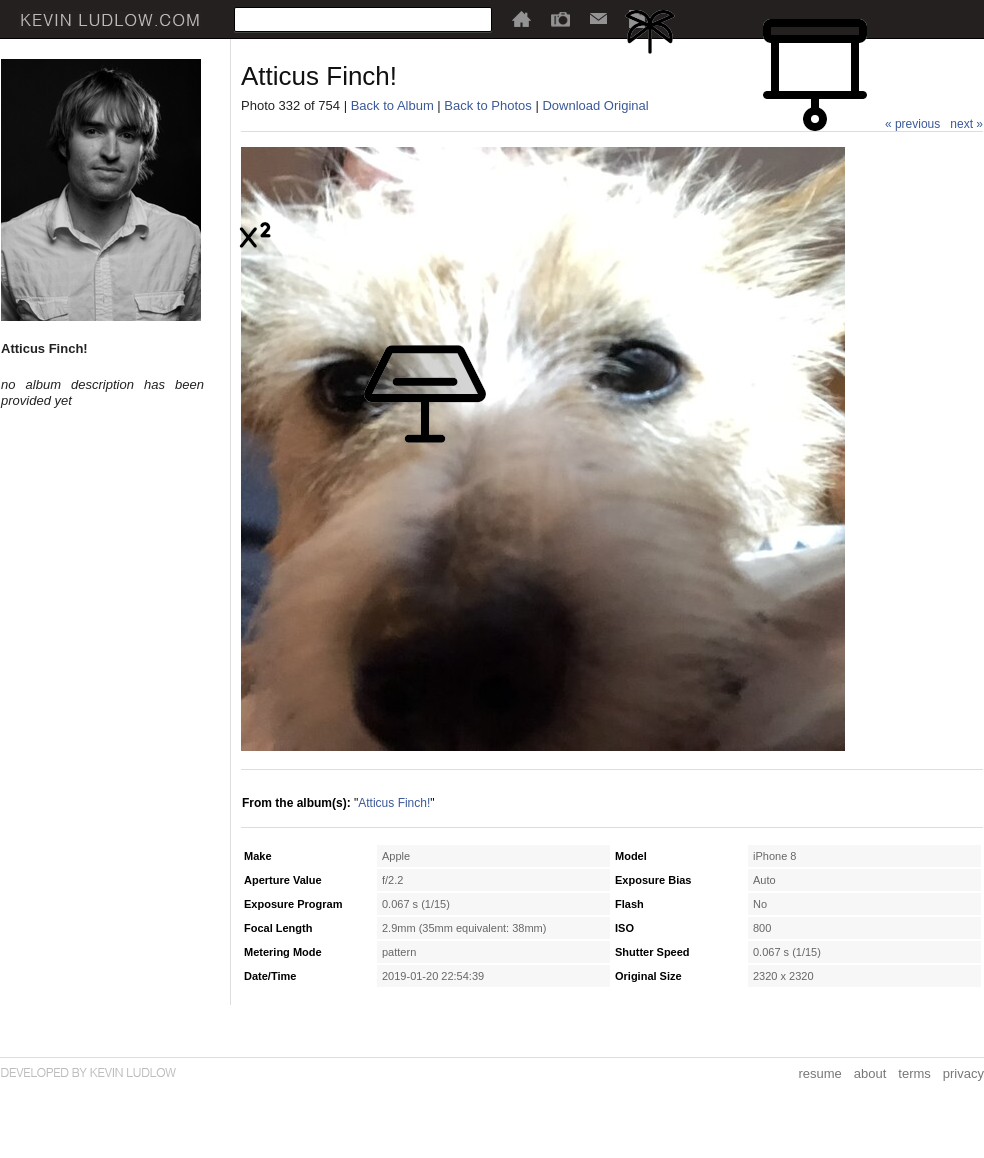 The width and height of the screenshot is (984, 1158). Describe the element at coordinates (650, 31) in the screenshot. I see `indicates tropical or beach-themed content` at that location.